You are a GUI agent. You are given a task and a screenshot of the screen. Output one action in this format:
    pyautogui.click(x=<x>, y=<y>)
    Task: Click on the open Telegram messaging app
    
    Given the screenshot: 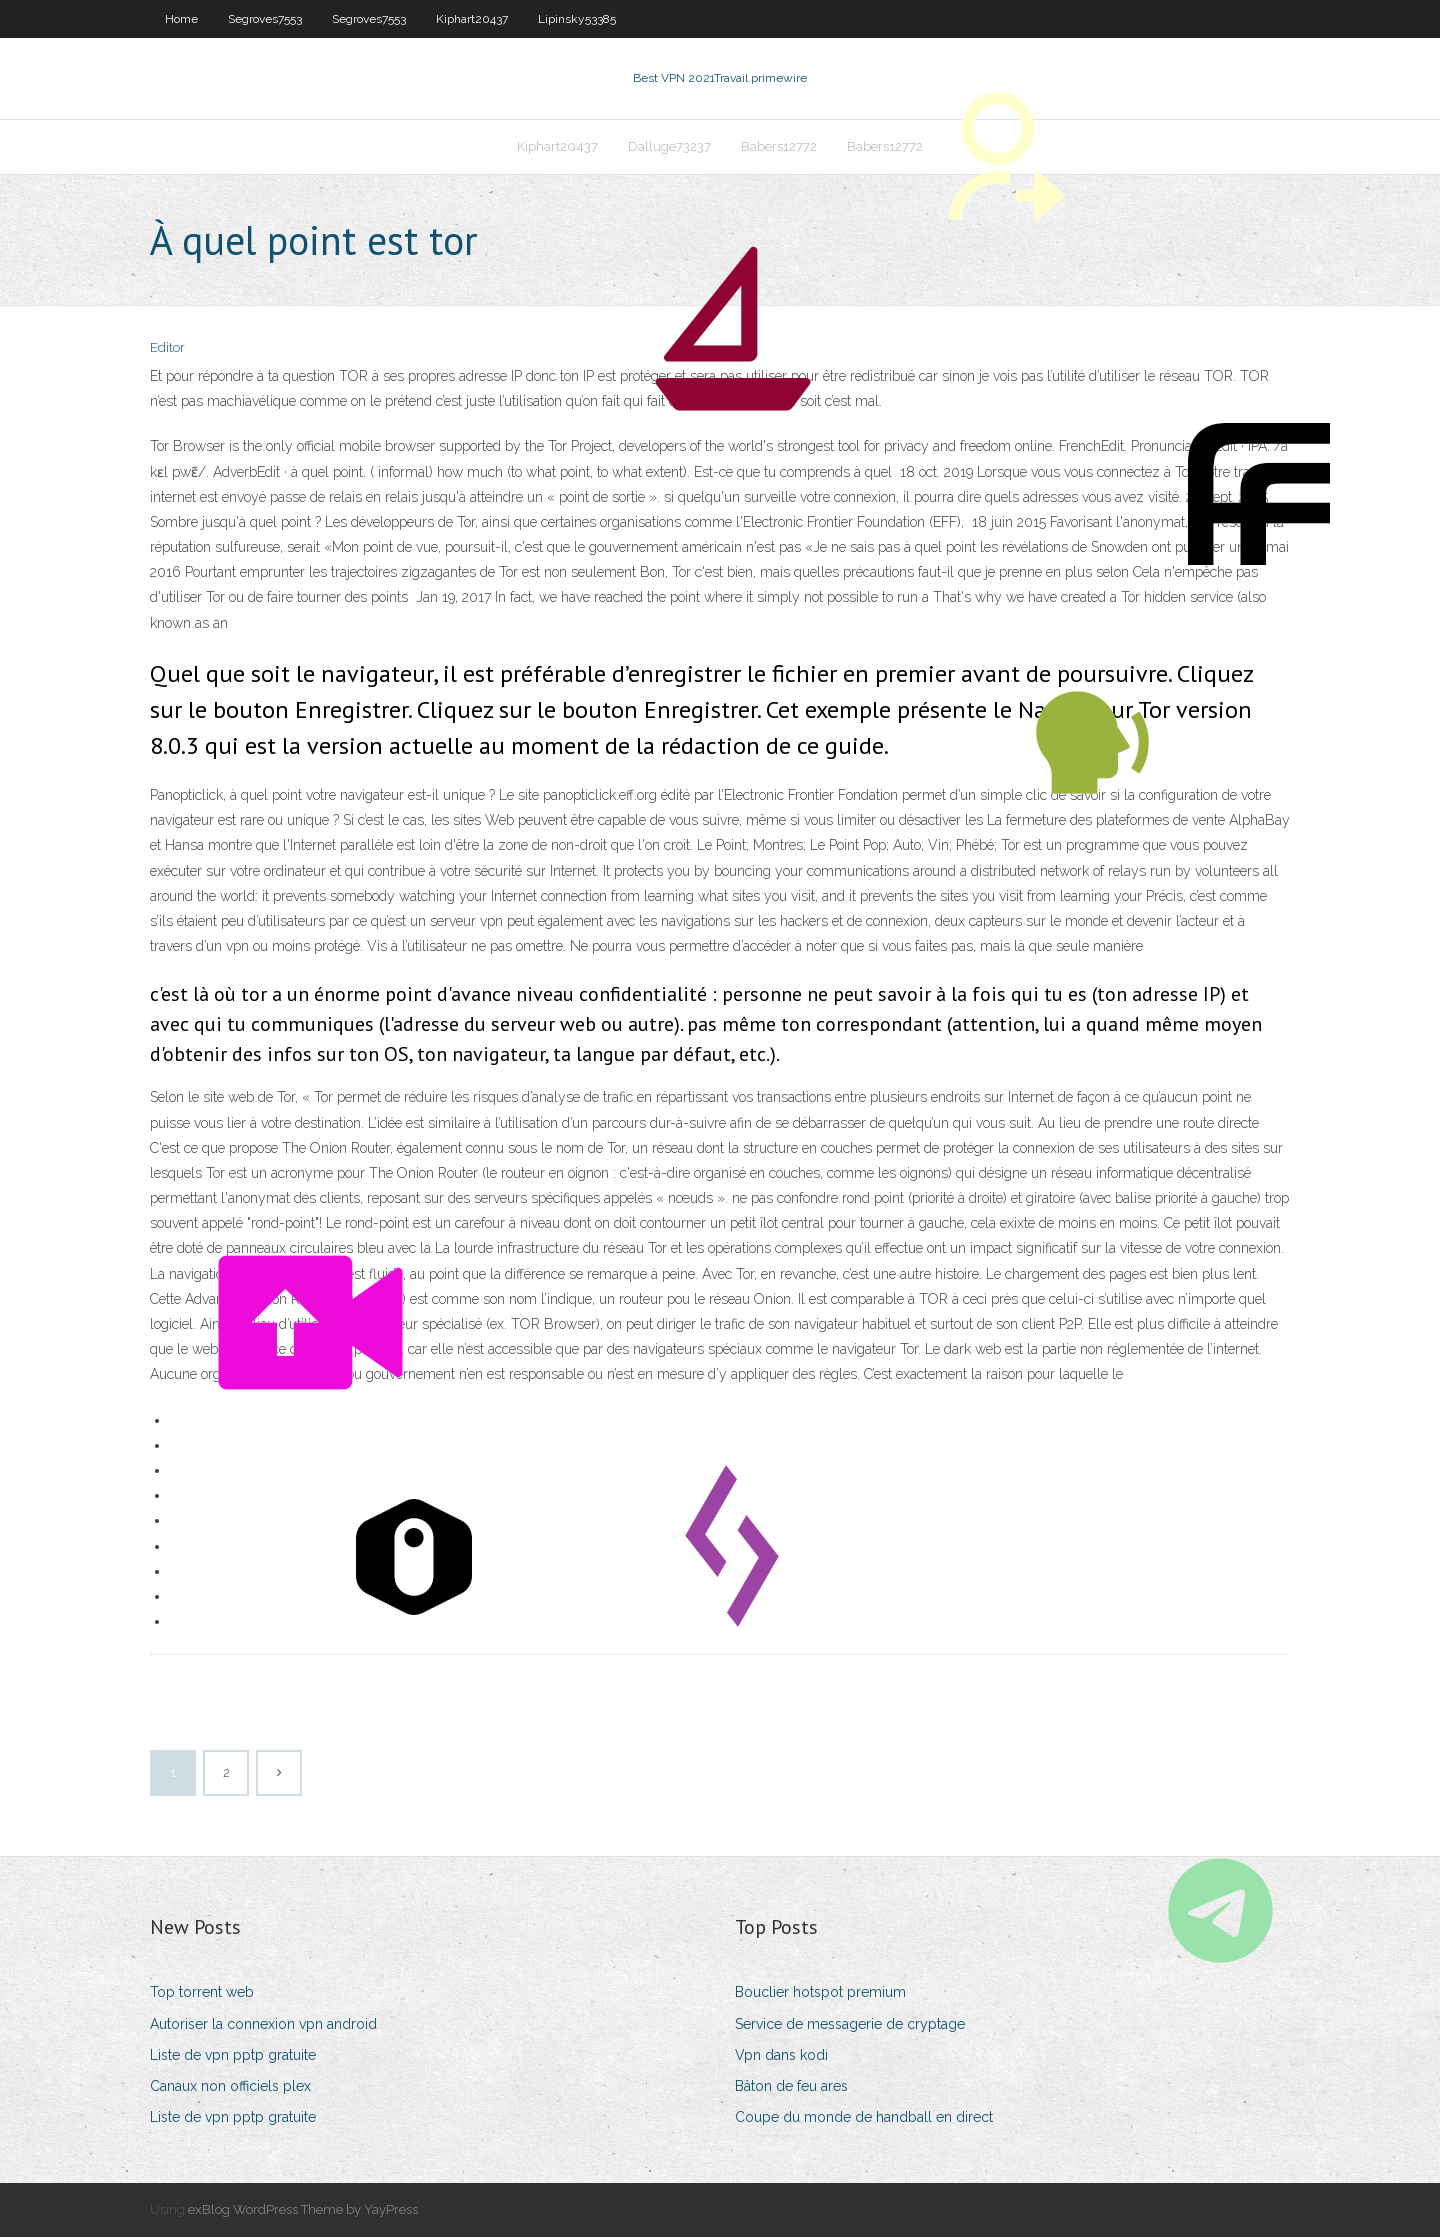 What is the action you would take?
    pyautogui.click(x=1220, y=1910)
    